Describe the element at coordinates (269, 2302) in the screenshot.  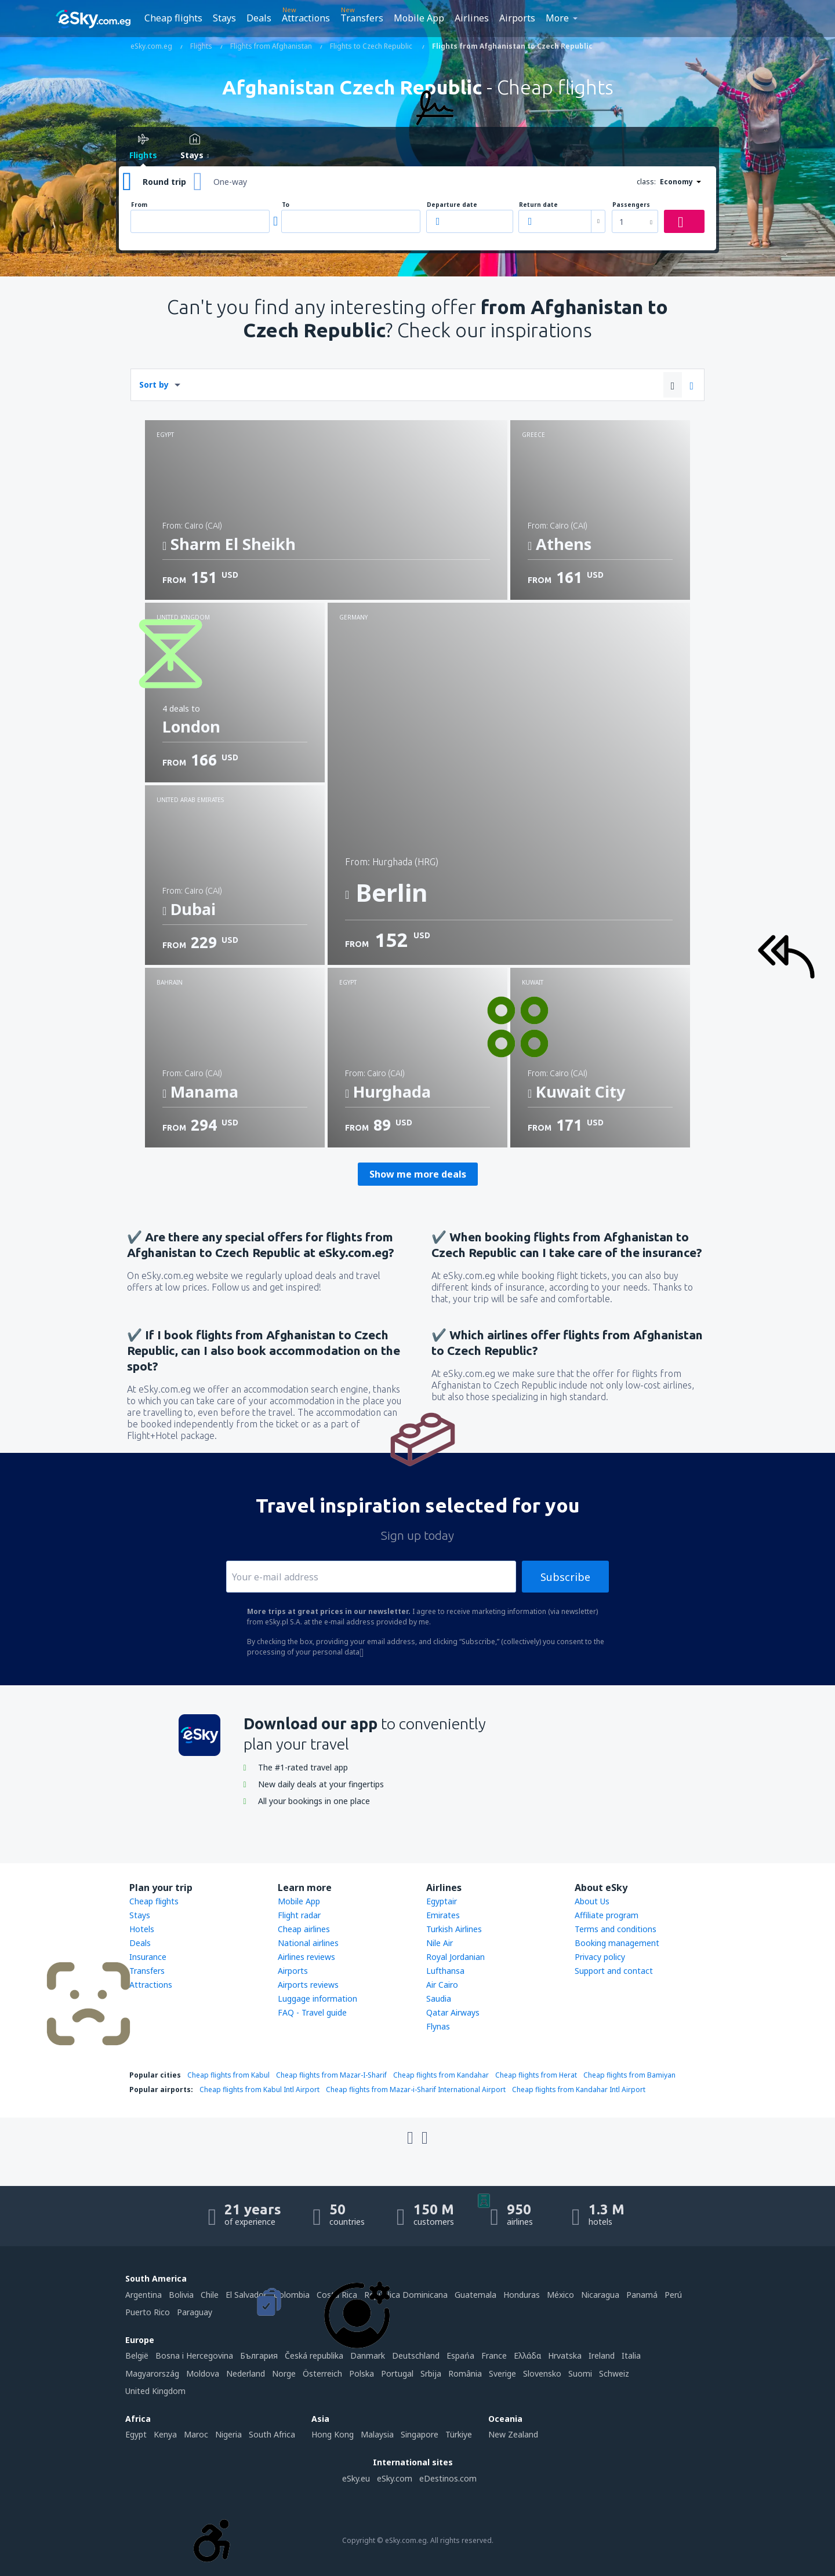
I see `mark task or document as complete` at that location.